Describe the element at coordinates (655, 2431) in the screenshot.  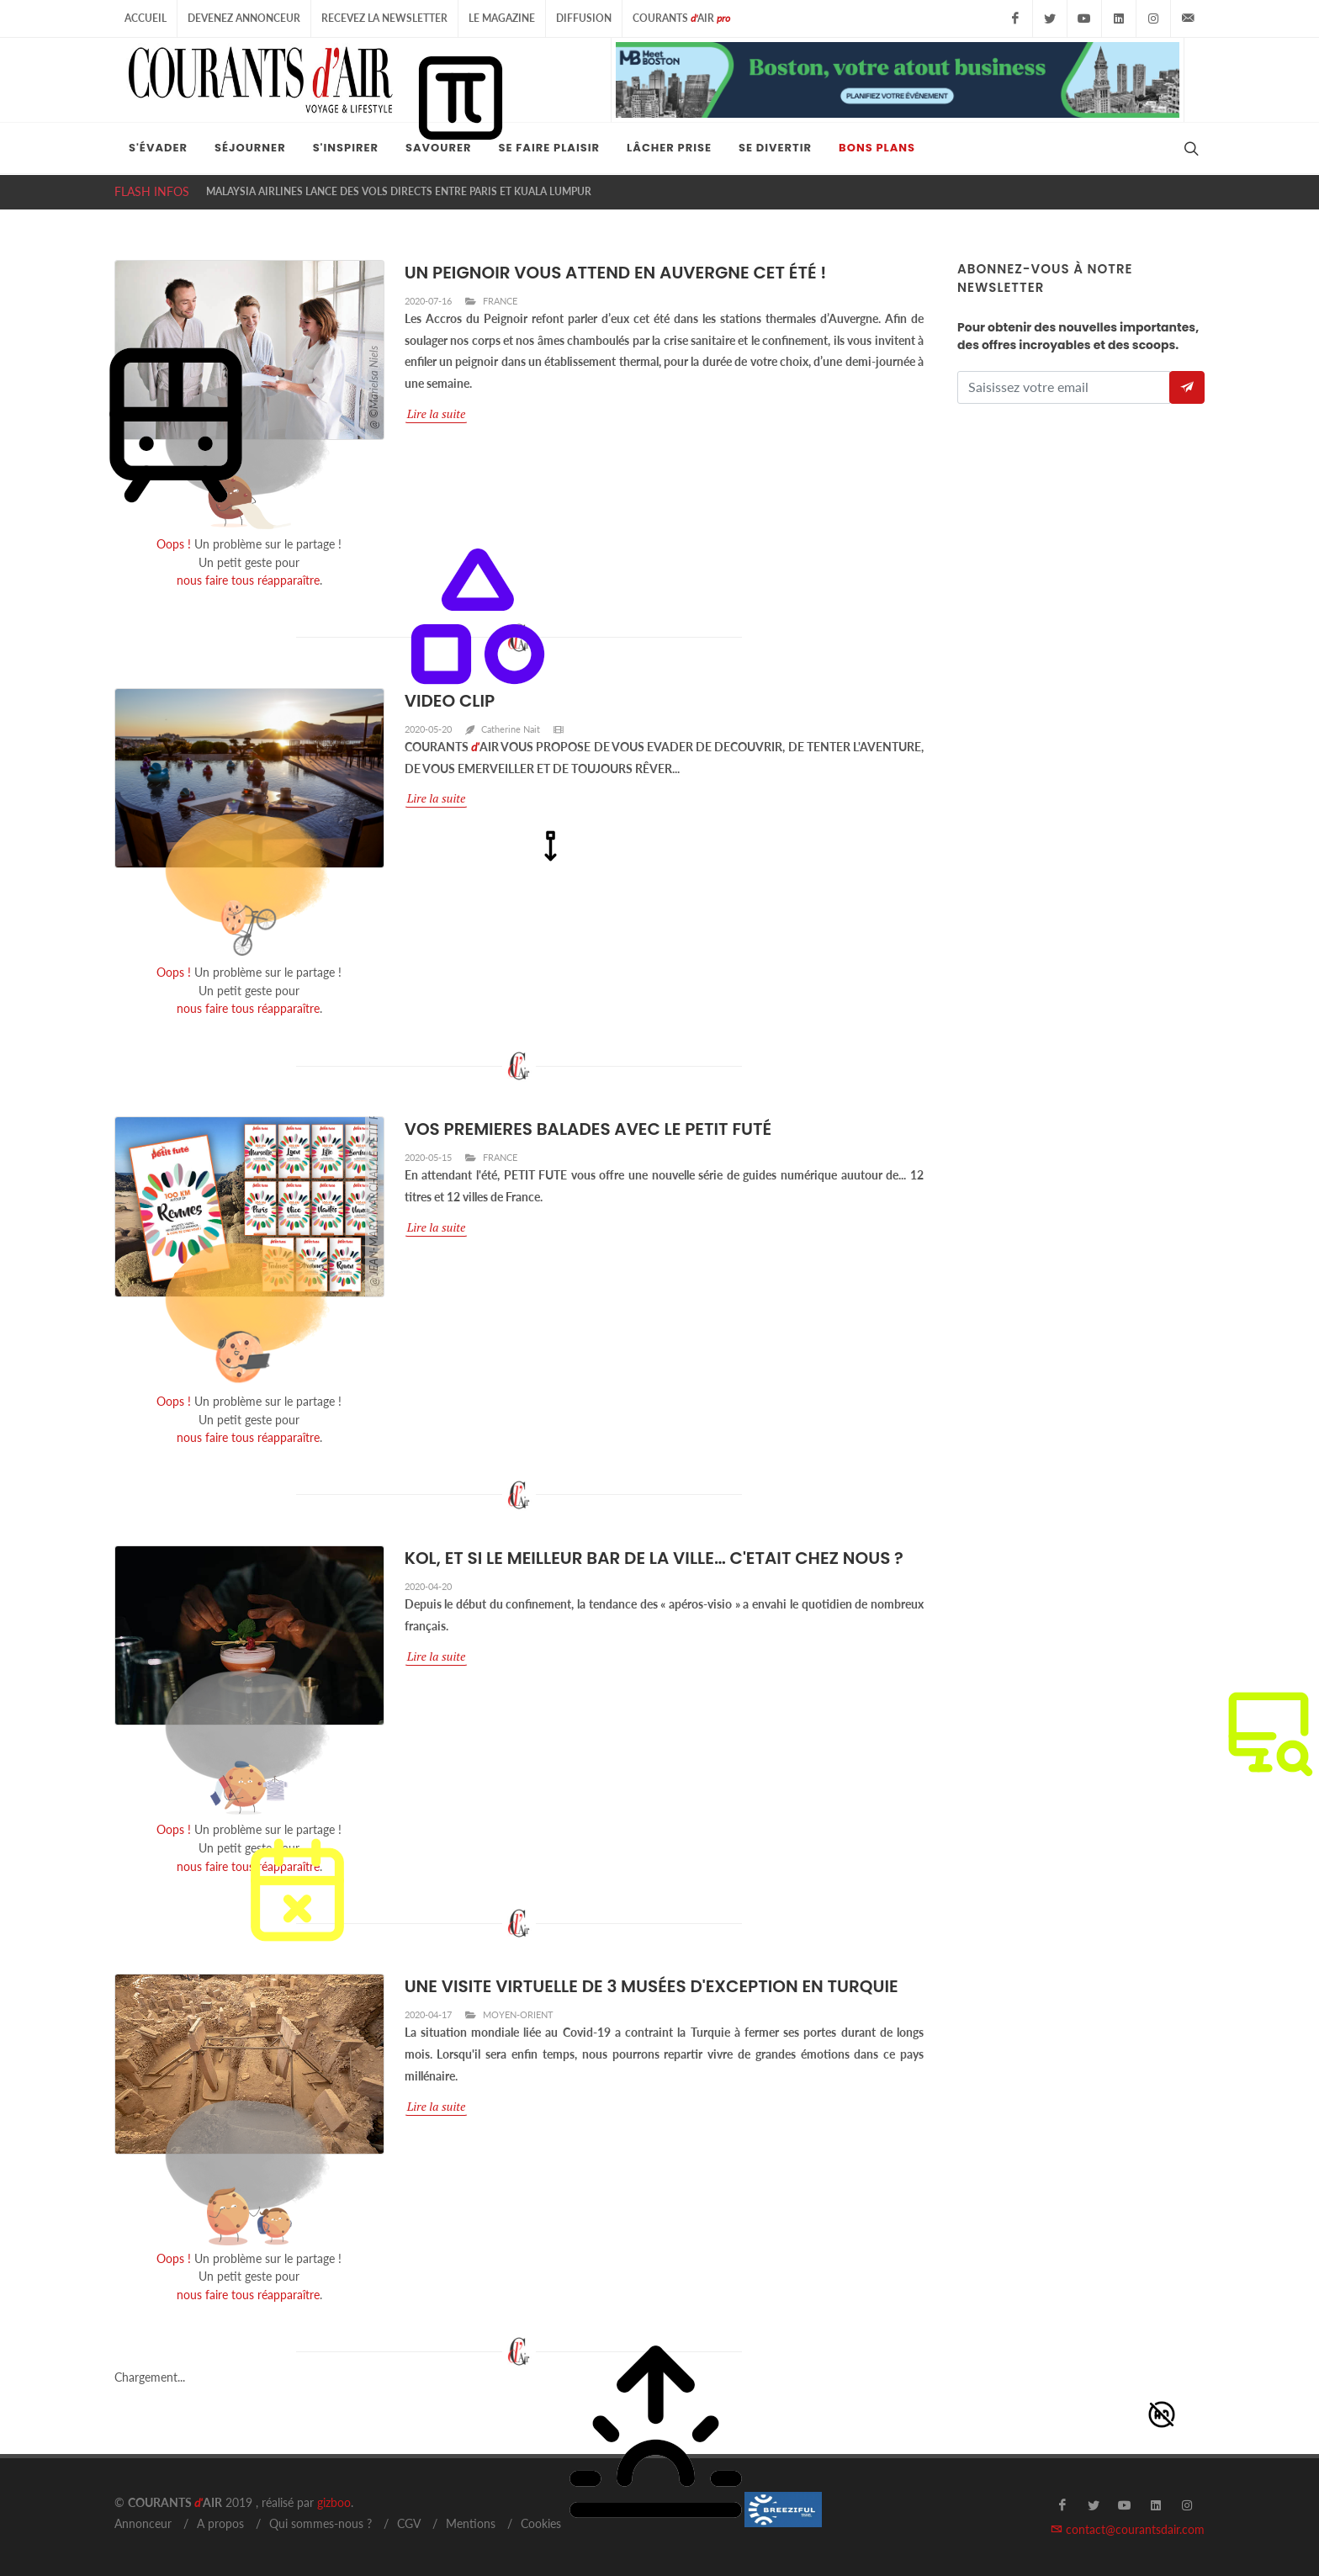
I see `set a morning alarm or wake-up time` at that location.